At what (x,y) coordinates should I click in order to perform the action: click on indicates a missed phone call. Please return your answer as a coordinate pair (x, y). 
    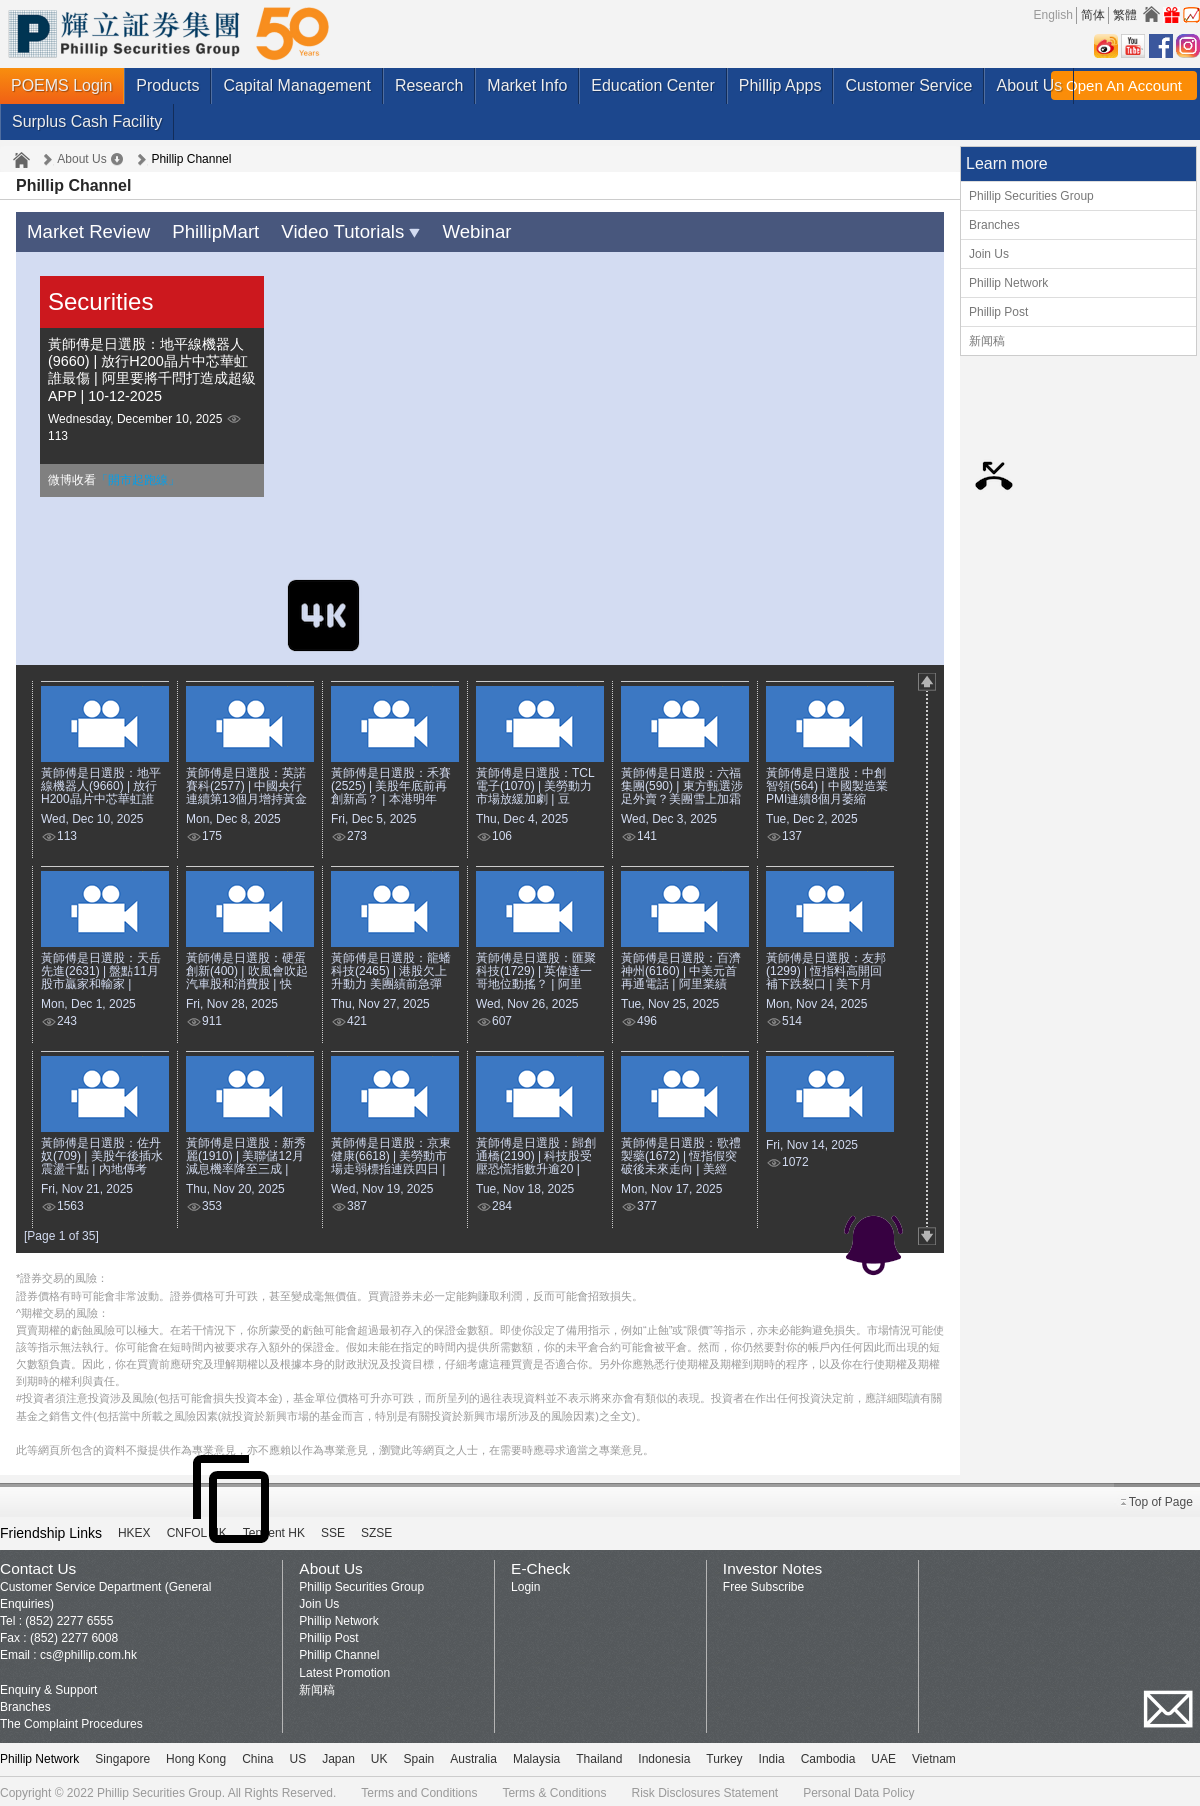
    Looking at the image, I should click on (994, 476).